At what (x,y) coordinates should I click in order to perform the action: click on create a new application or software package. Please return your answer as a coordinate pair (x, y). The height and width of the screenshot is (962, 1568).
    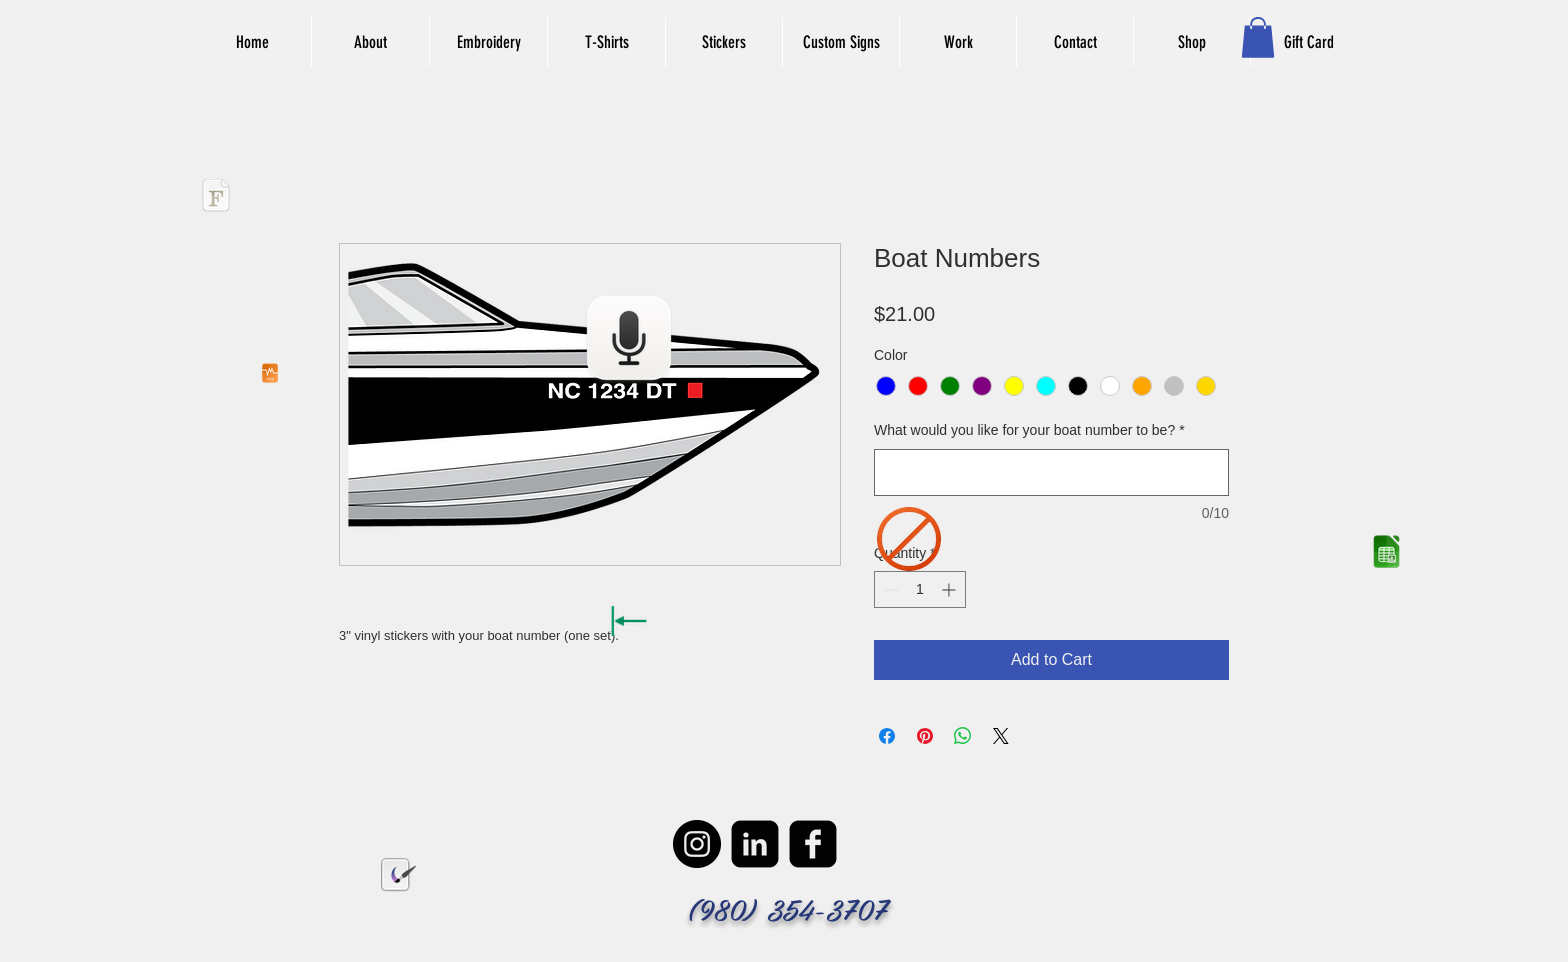
    Looking at the image, I should click on (398, 874).